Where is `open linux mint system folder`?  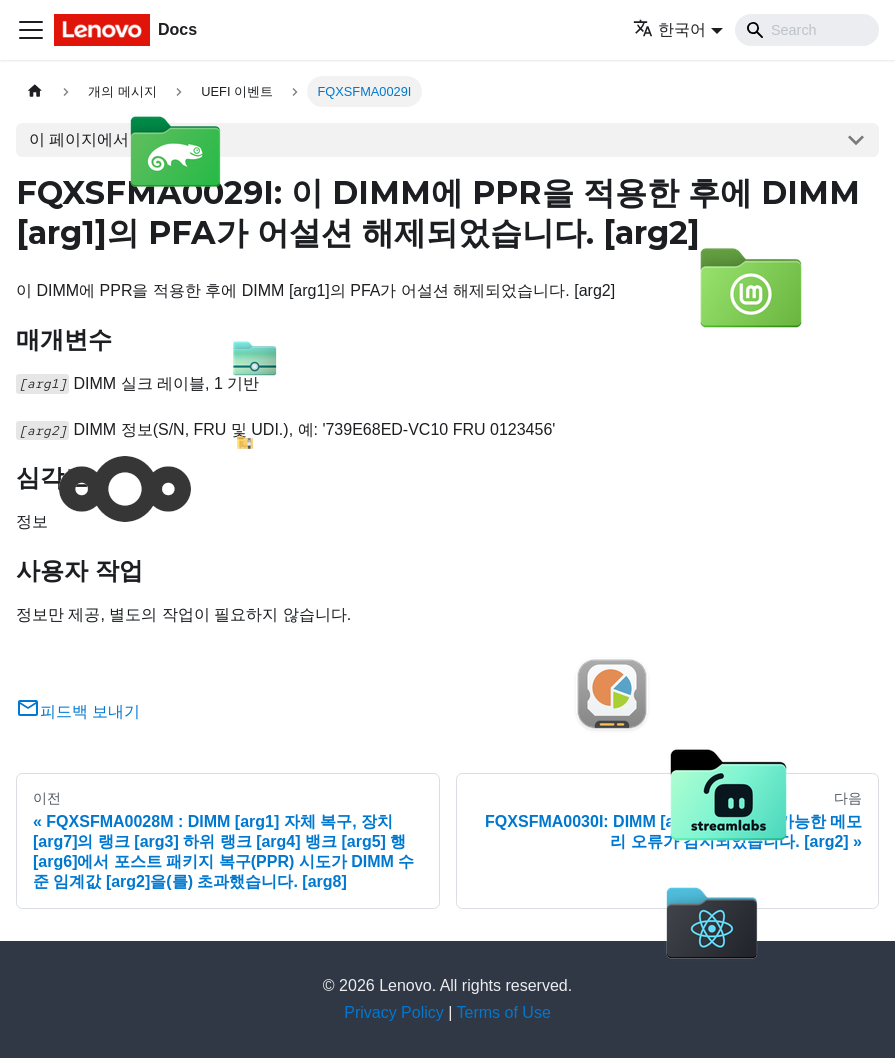 open linux mint system folder is located at coordinates (750, 290).